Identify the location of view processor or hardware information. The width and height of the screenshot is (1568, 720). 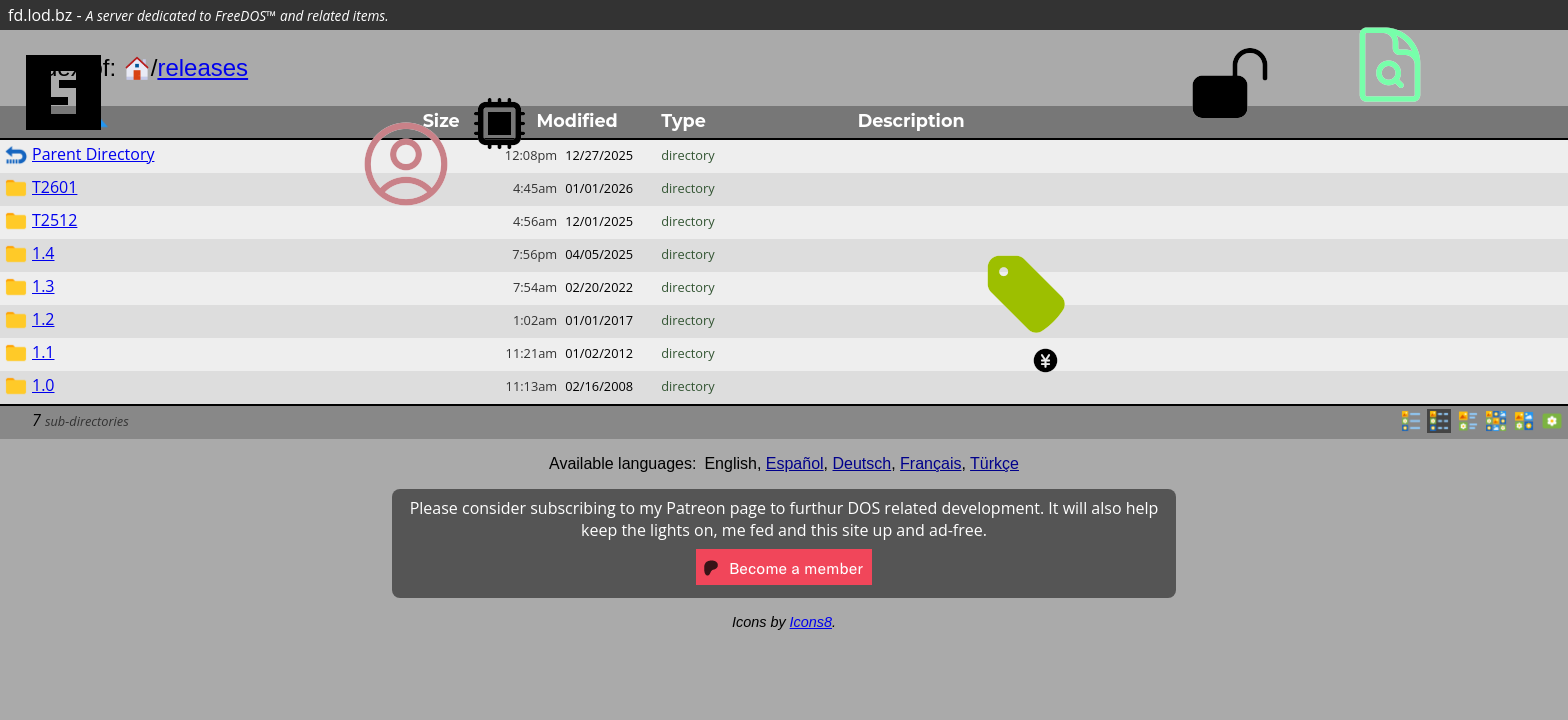
(499, 123).